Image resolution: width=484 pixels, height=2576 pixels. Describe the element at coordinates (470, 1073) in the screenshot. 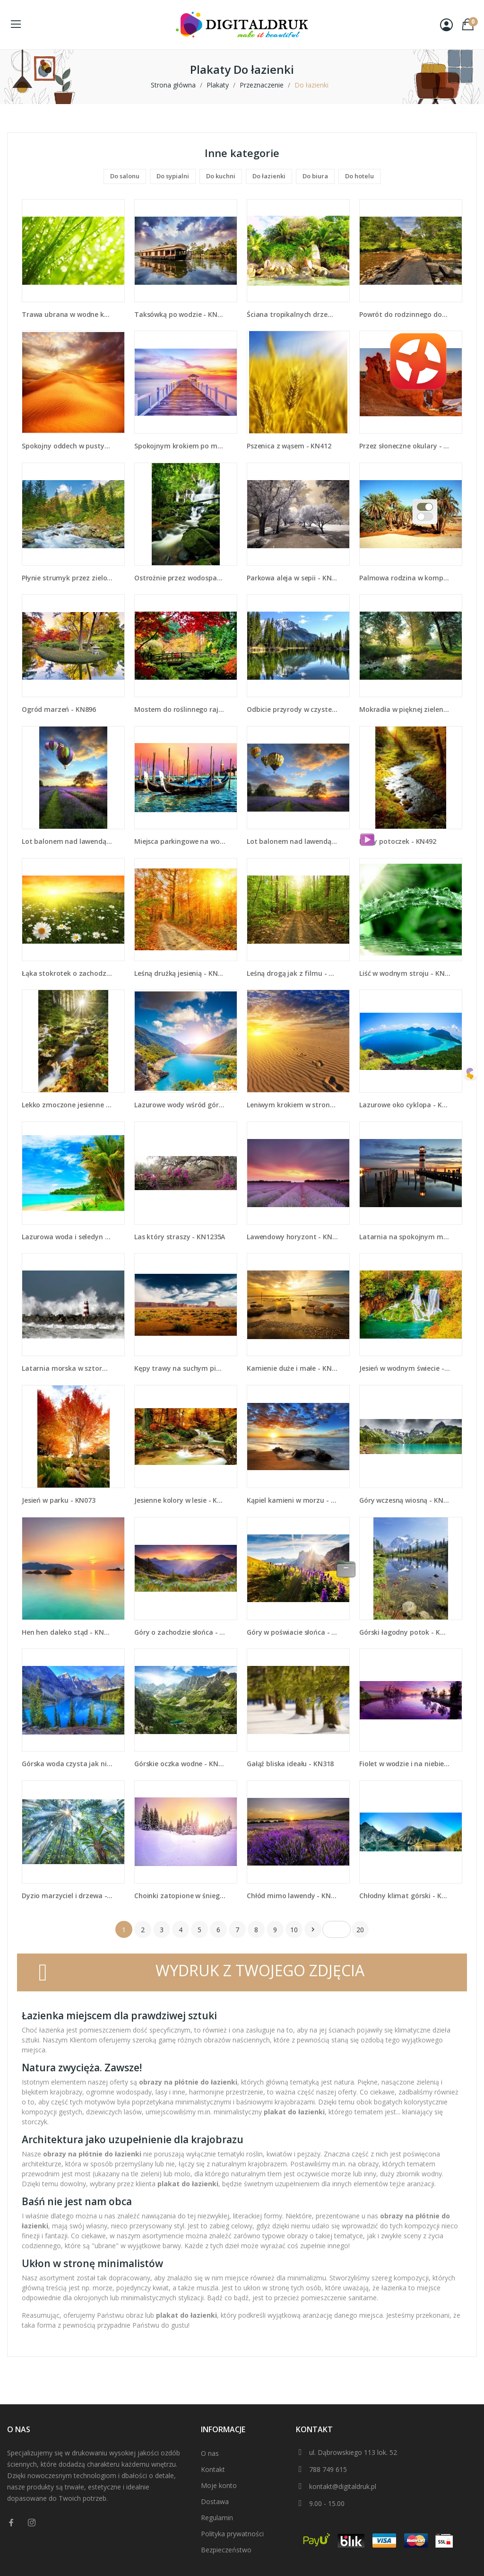

I see `open metadata cleaner app` at that location.